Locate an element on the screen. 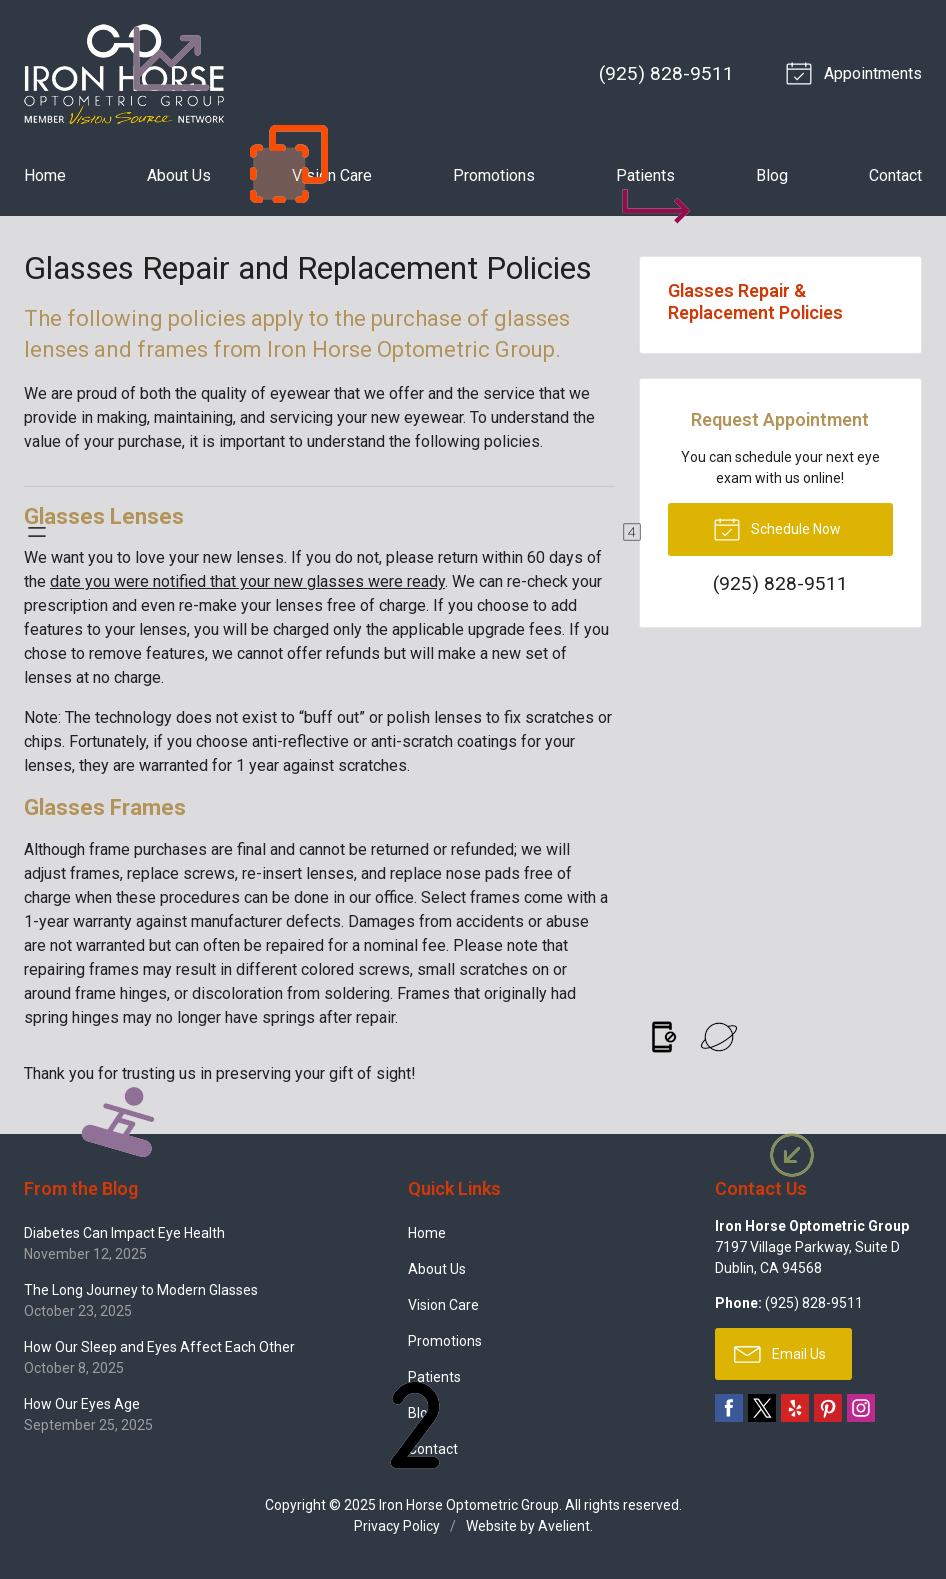 The height and width of the screenshot is (1579, 946). forward or redirect a message is located at coordinates (656, 206).